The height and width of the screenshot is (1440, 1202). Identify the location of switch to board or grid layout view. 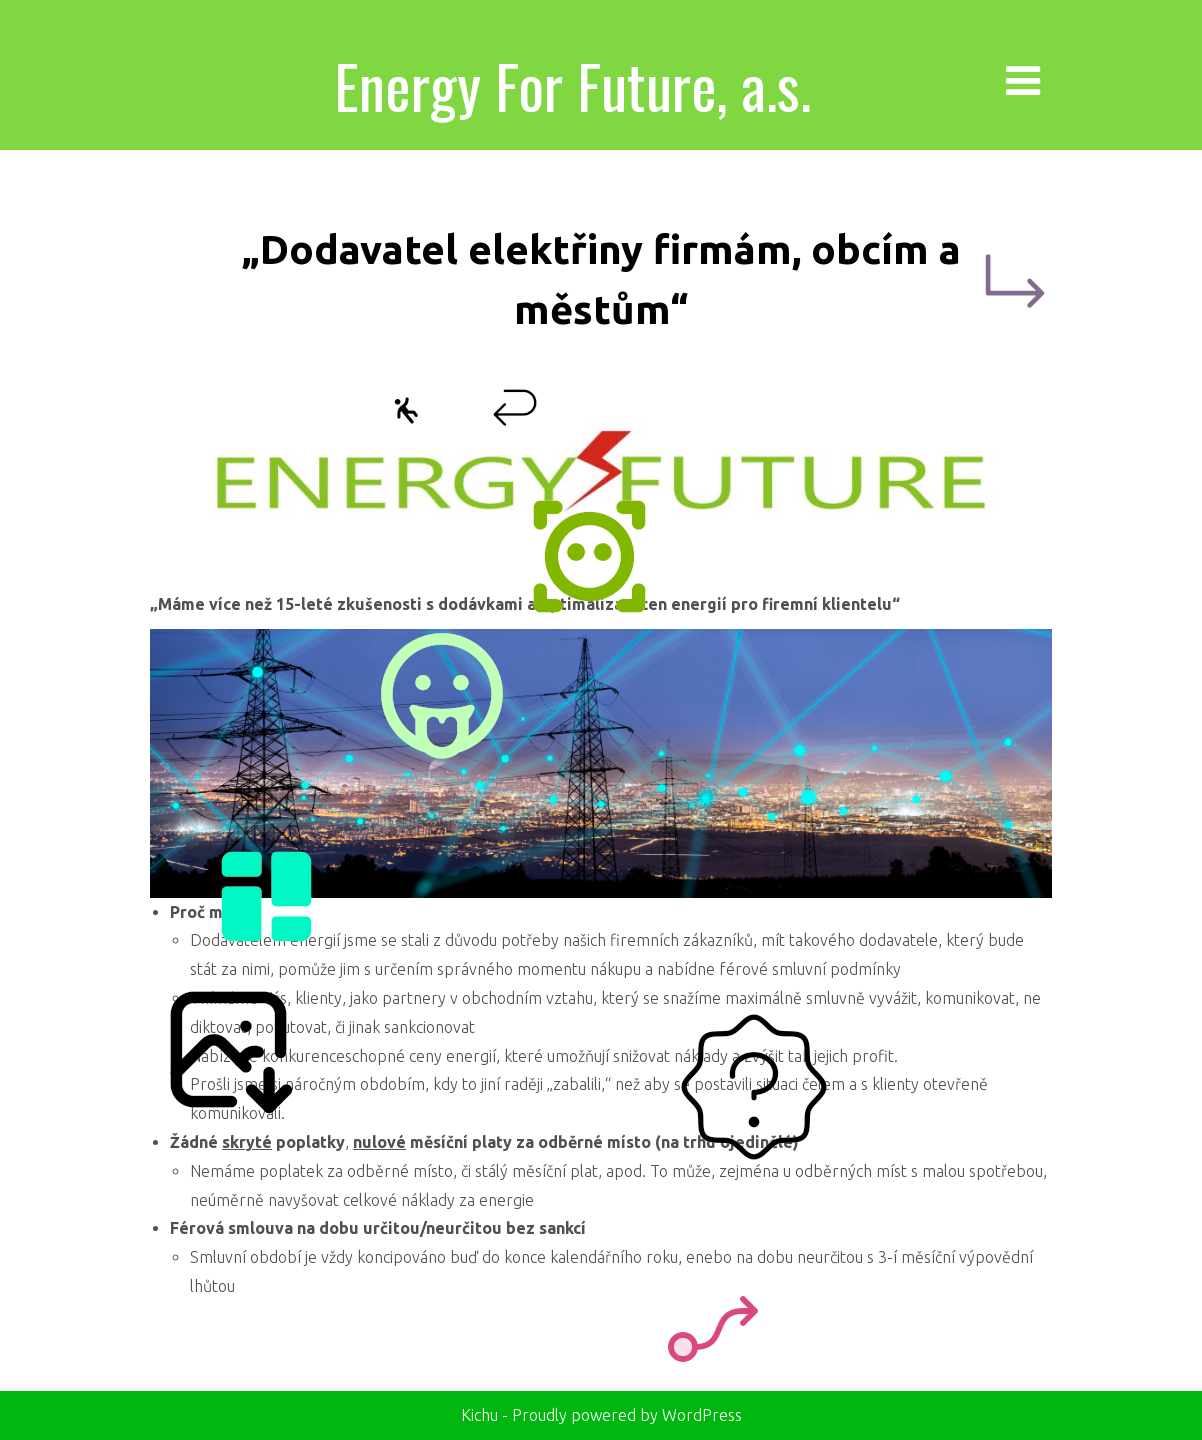
(266, 896).